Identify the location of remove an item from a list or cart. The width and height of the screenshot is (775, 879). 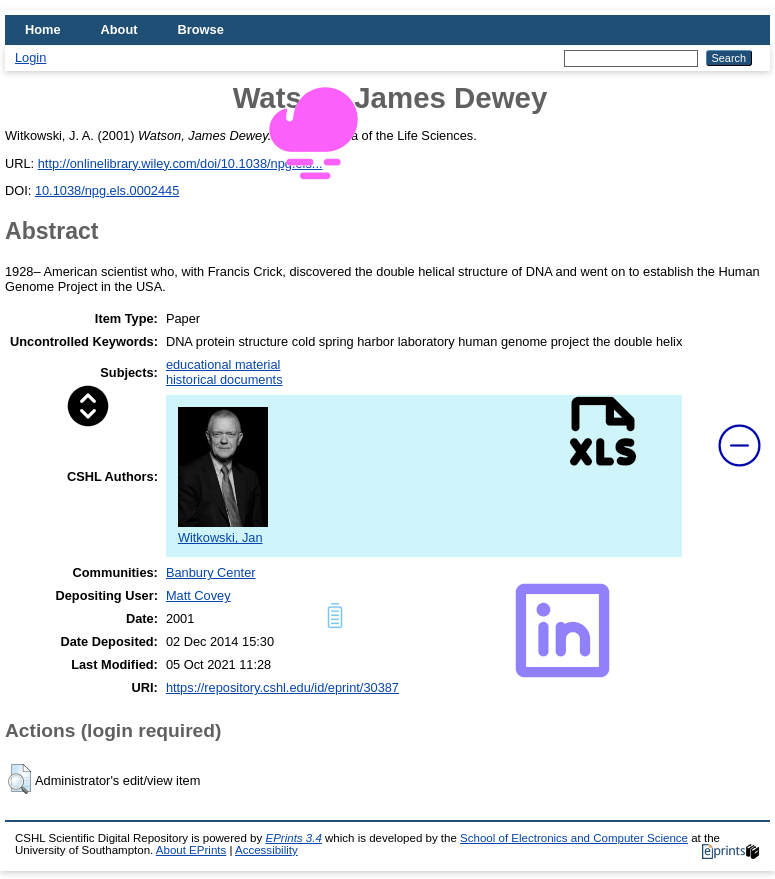
(739, 445).